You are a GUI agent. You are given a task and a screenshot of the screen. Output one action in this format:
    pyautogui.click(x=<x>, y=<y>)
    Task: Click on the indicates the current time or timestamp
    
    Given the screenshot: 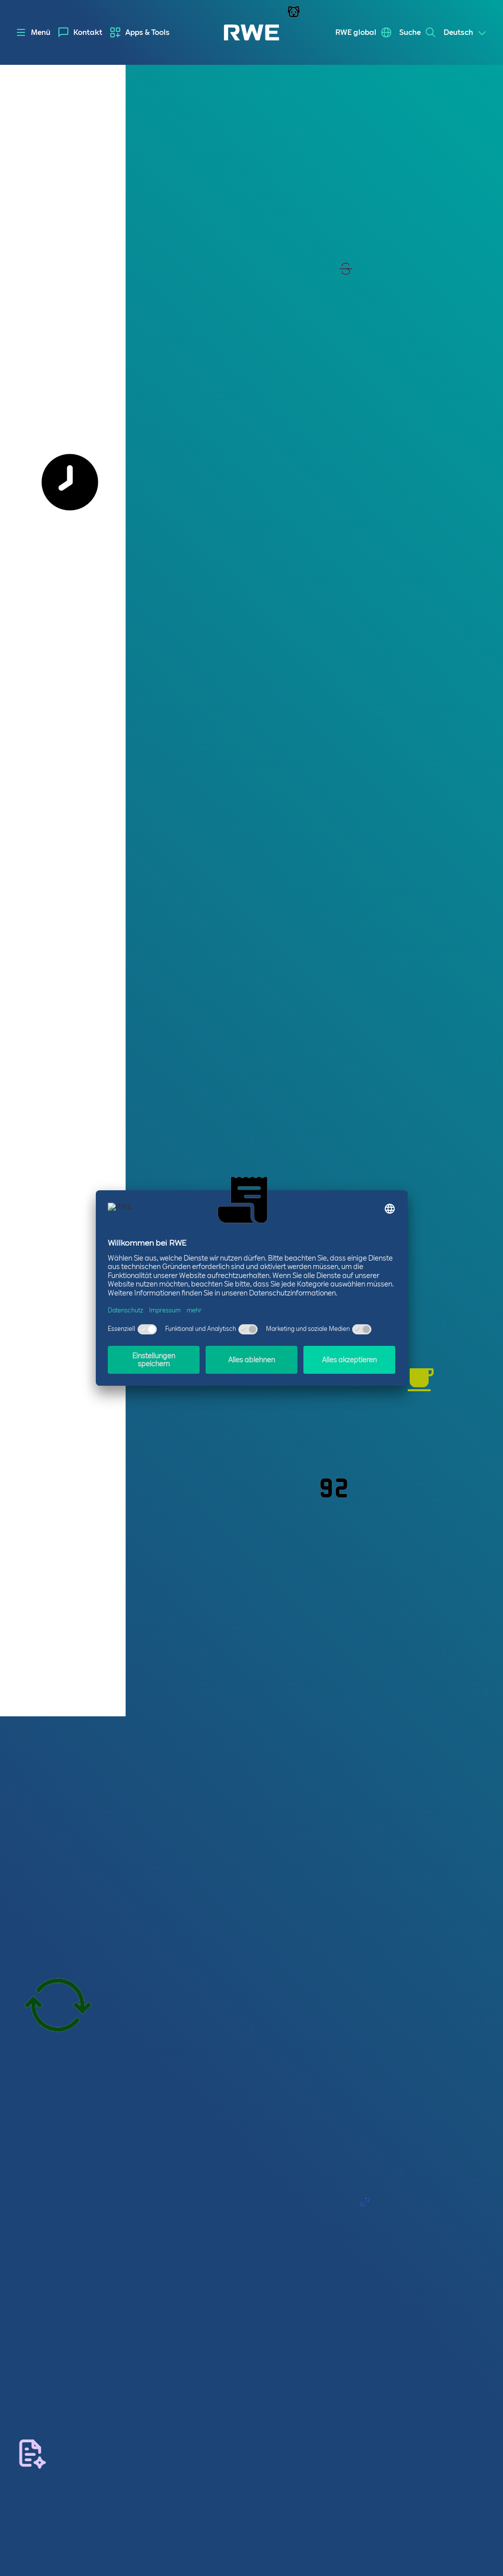 What is the action you would take?
    pyautogui.click(x=70, y=482)
    